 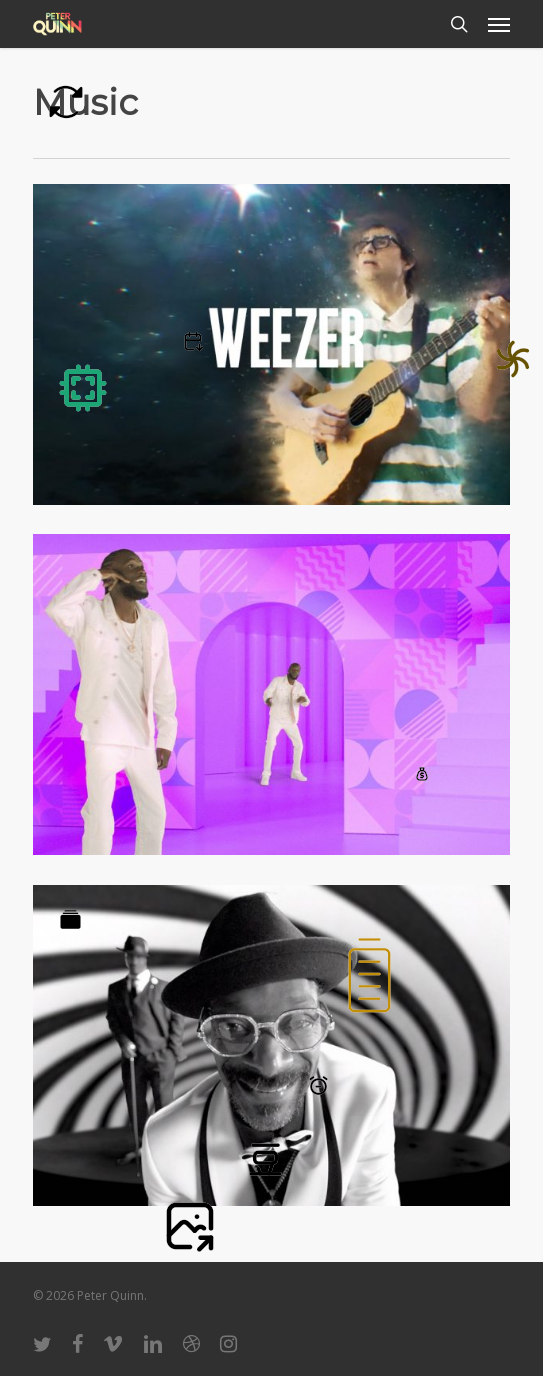 I want to click on view CPU or processor information, so click(x=83, y=388).